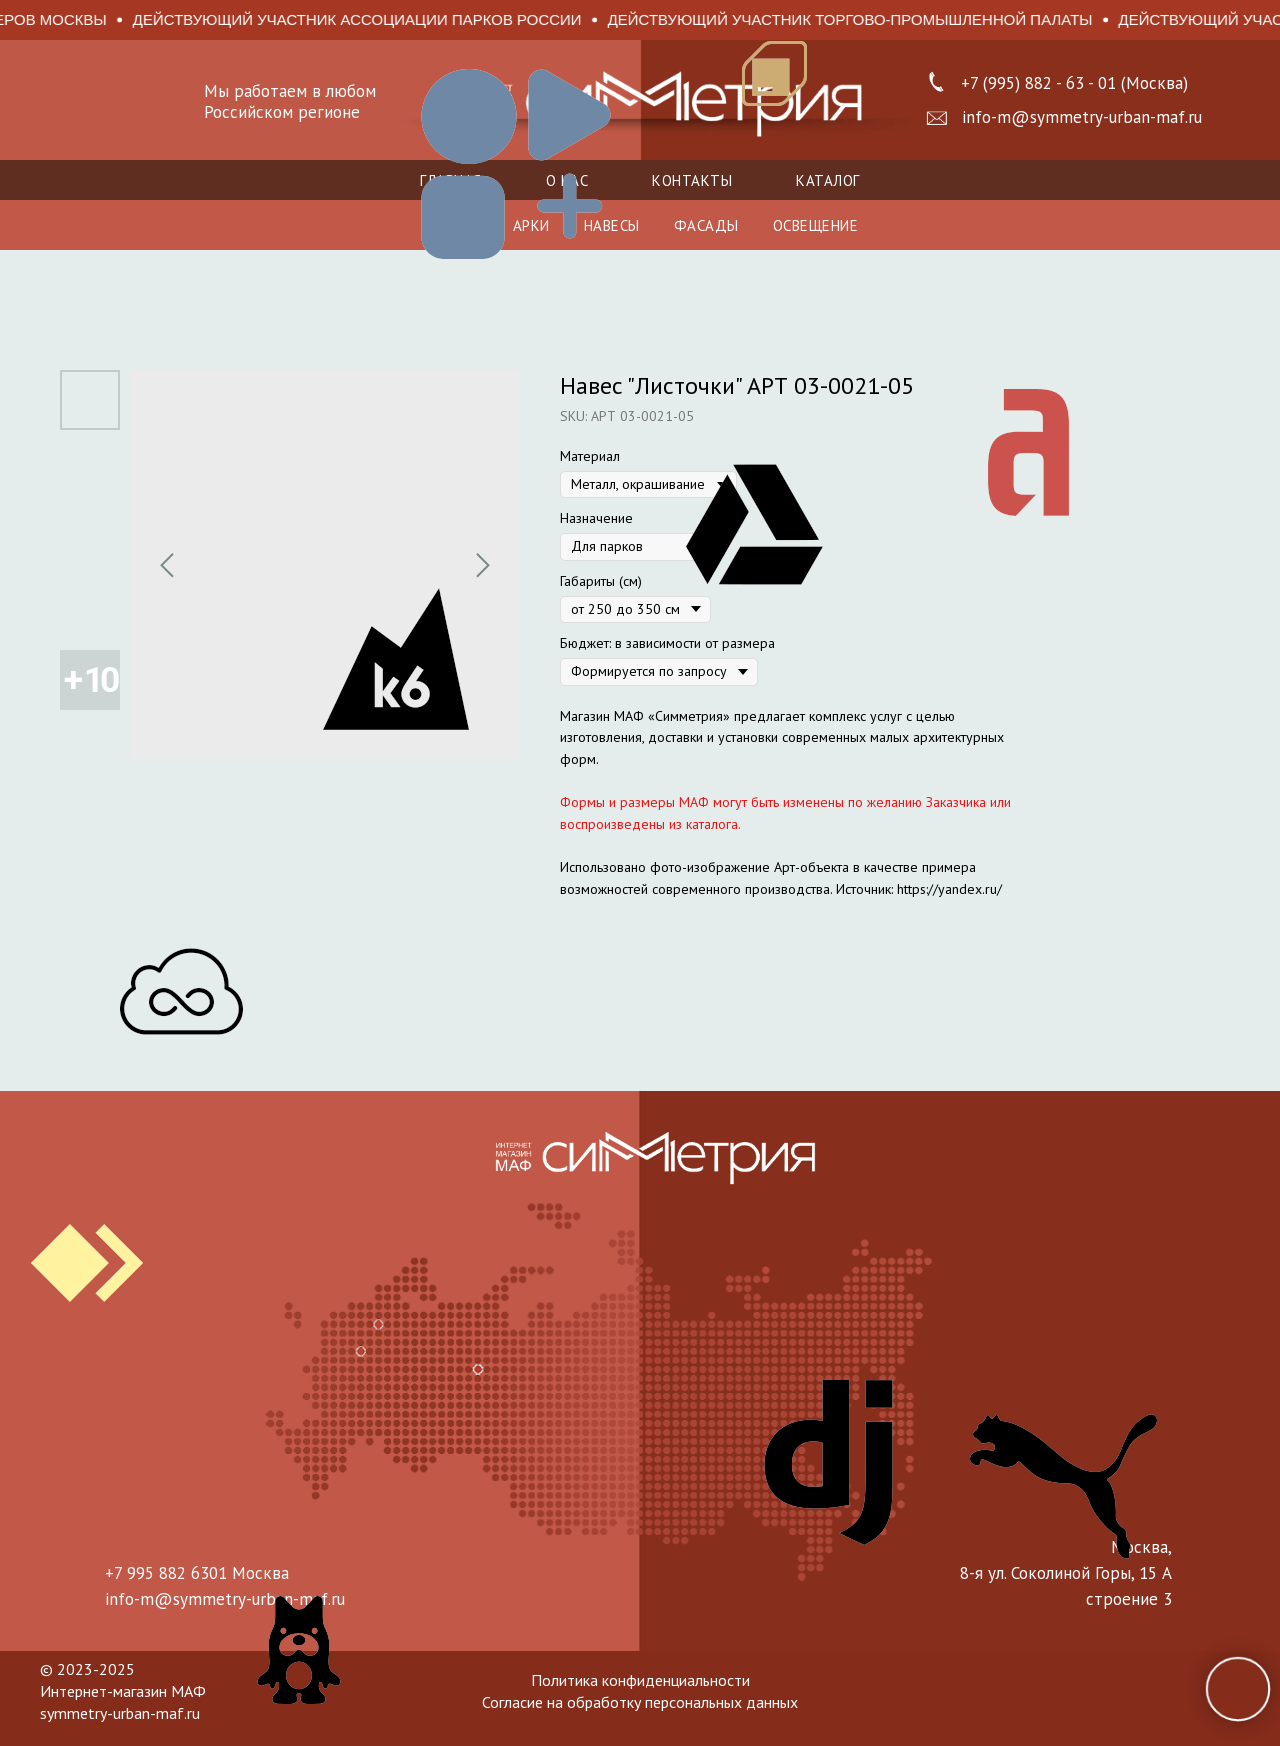  Describe the element at coordinates (1063, 1486) in the screenshot. I see `visit the Puma website or app` at that location.